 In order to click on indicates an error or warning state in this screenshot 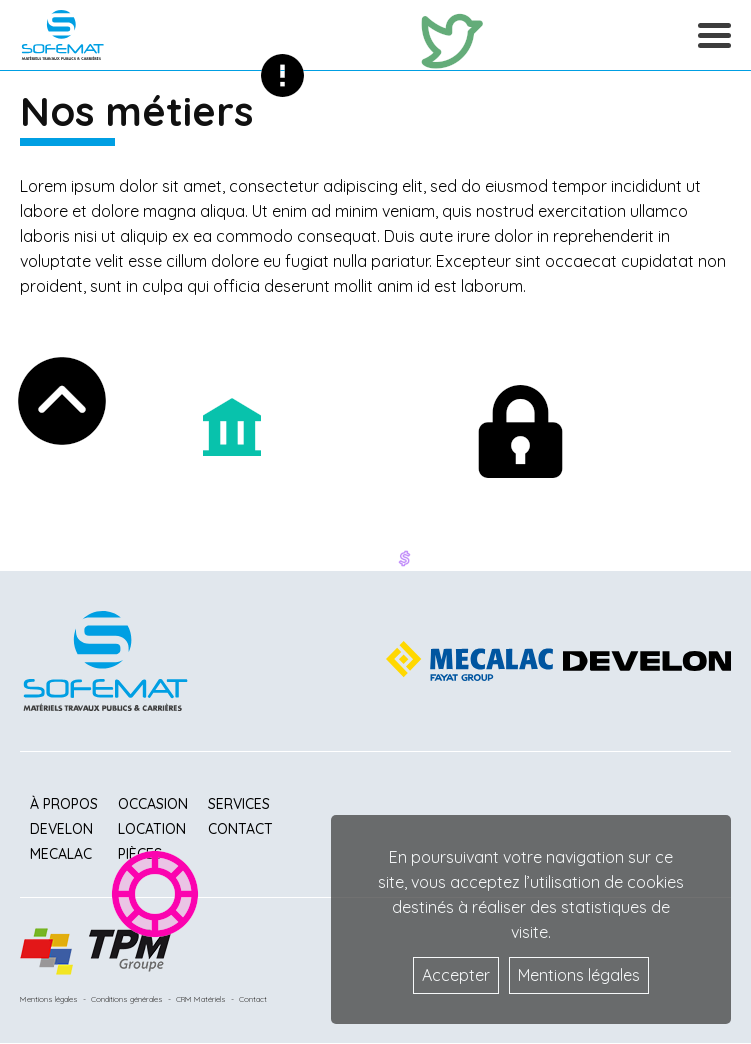, I will do `click(282, 75)`.